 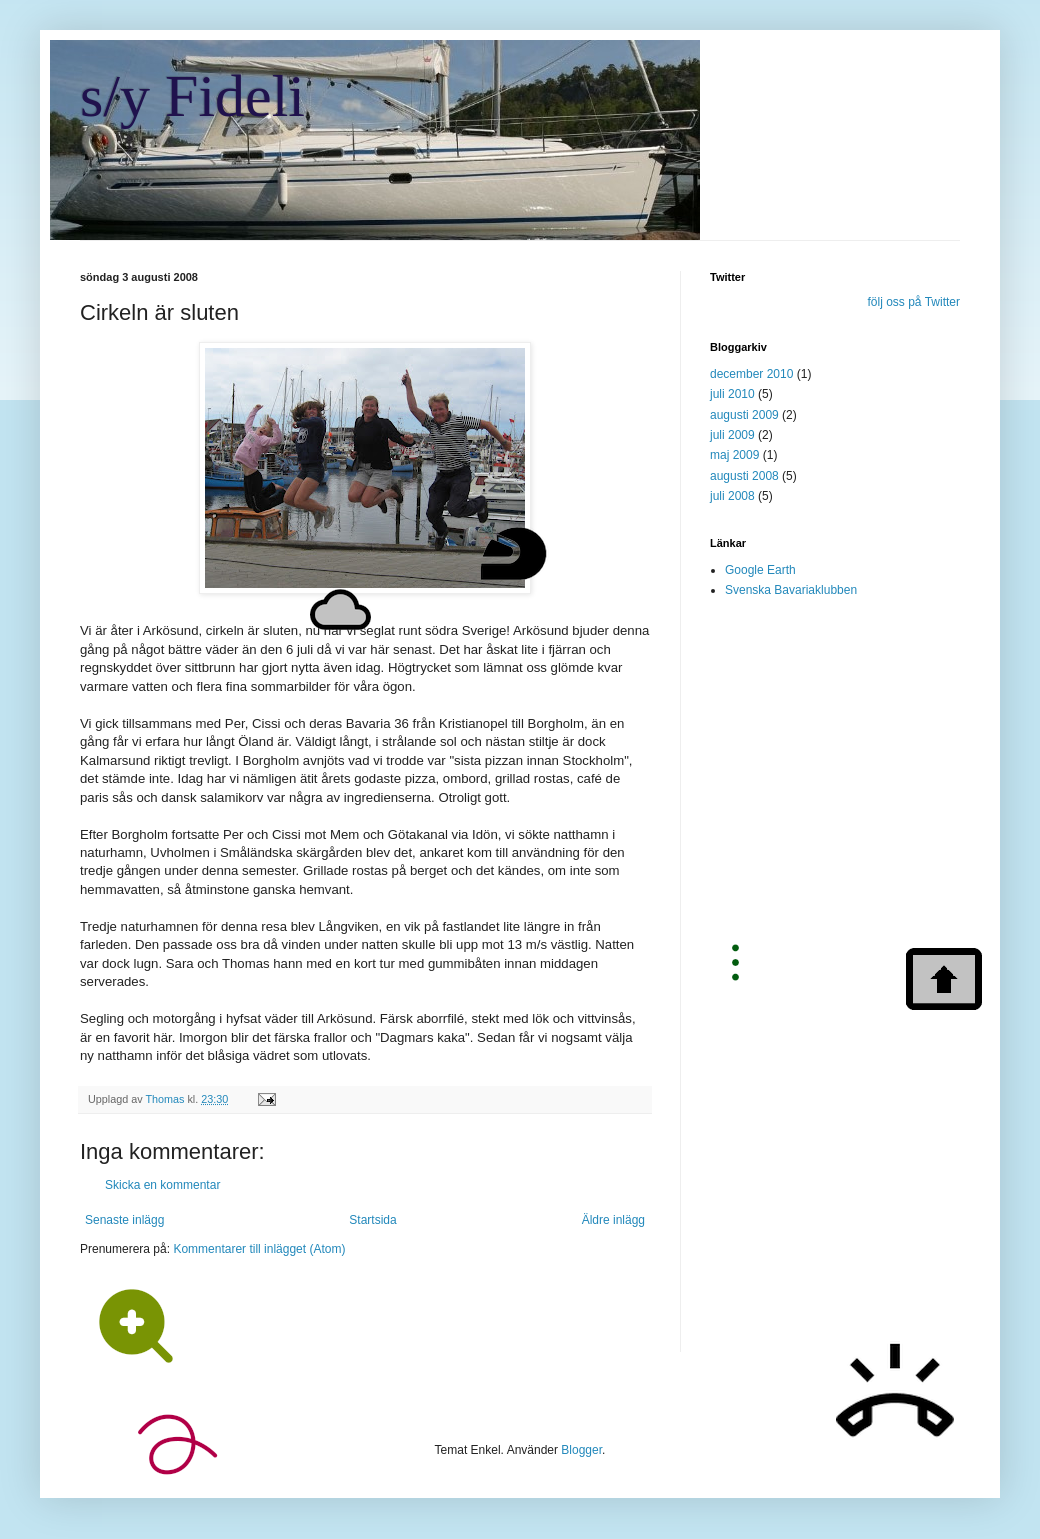 What do you see at coordinates (340, 609) in the screenshot?
I see `view current weather conditions` at bounding box center [340, 609].